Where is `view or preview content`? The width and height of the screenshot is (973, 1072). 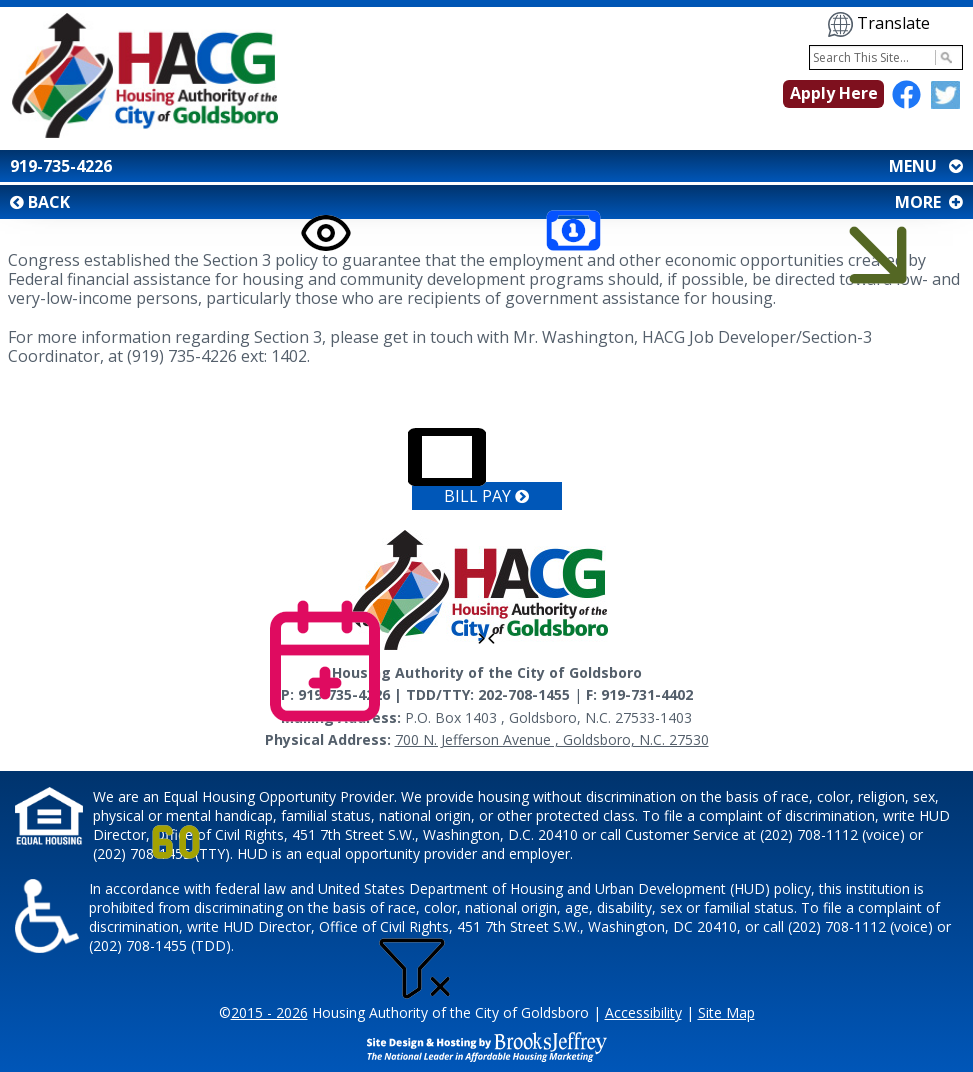
view or preview content is located at coordinates (326, 233).